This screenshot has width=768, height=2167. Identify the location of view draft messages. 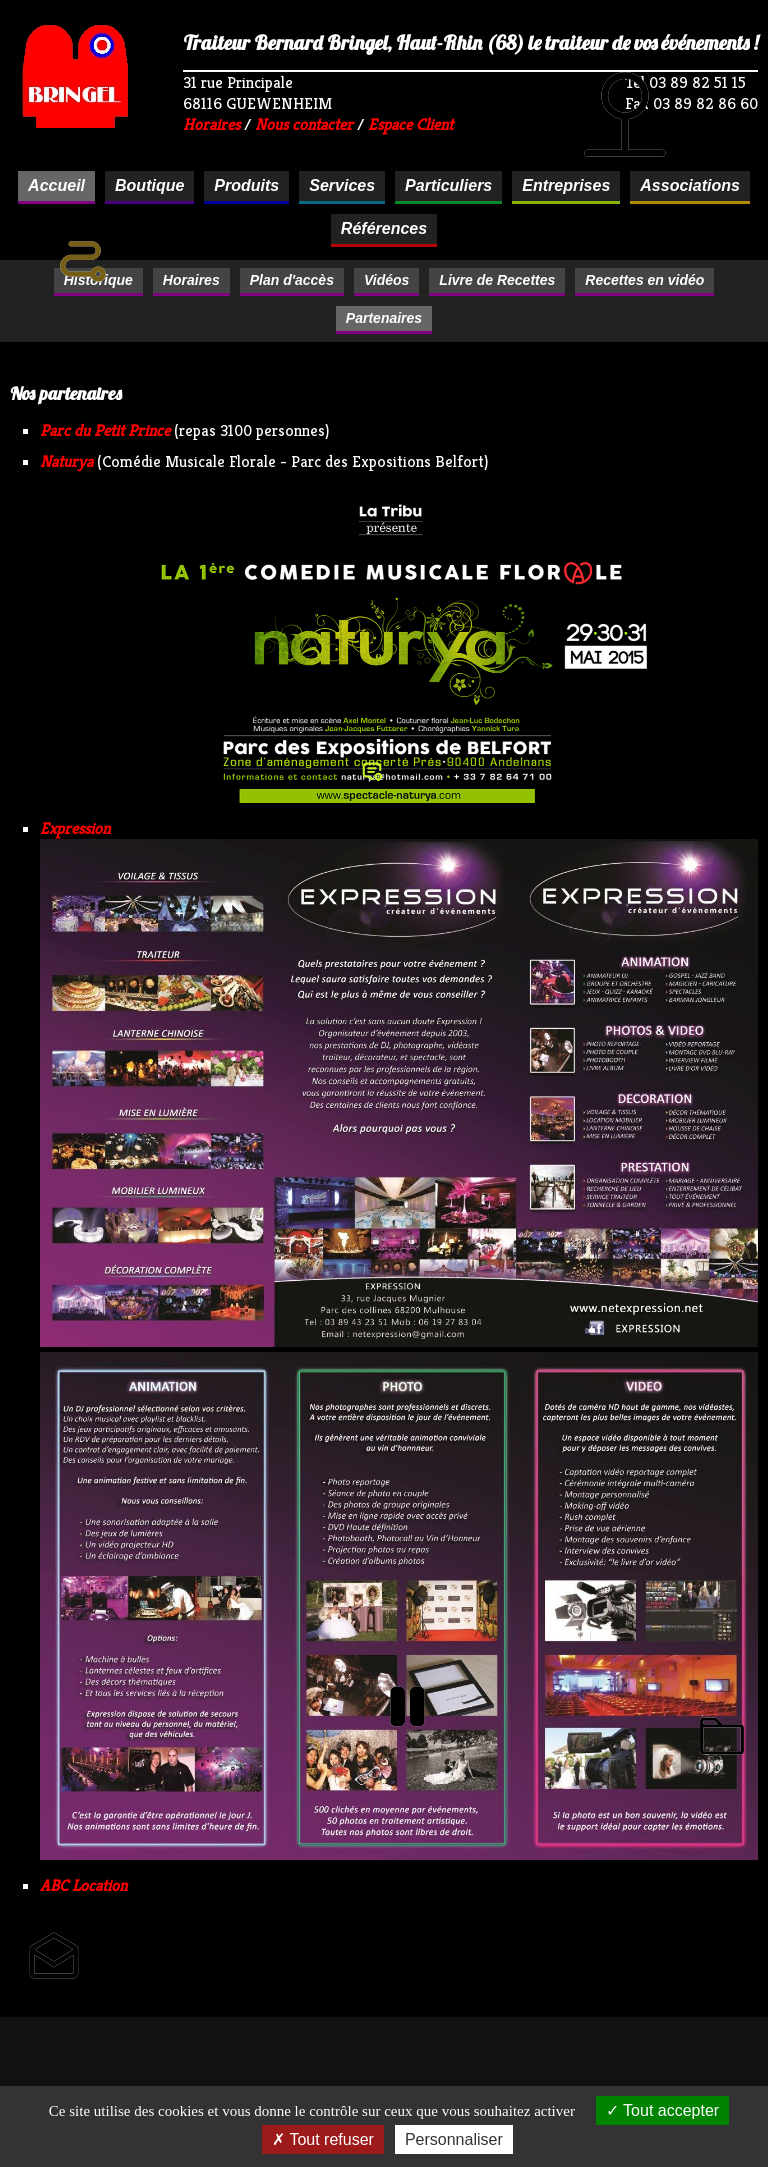
(54, 1959).